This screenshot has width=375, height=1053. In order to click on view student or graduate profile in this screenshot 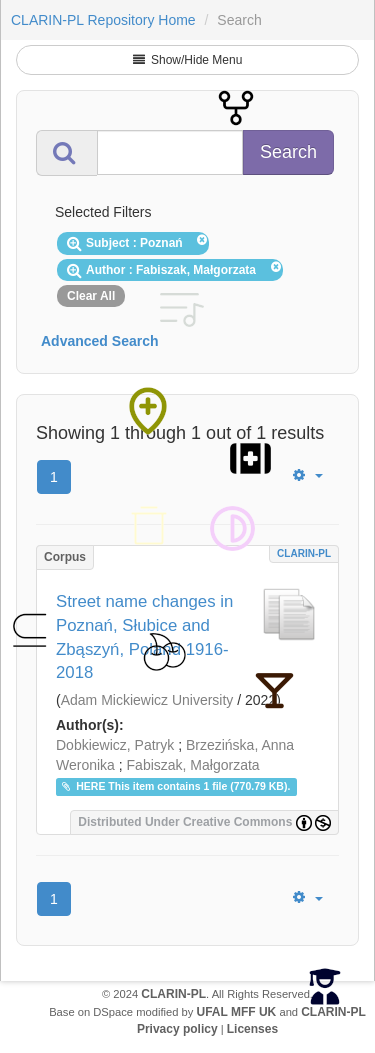, I will do `click(325, 987)`.